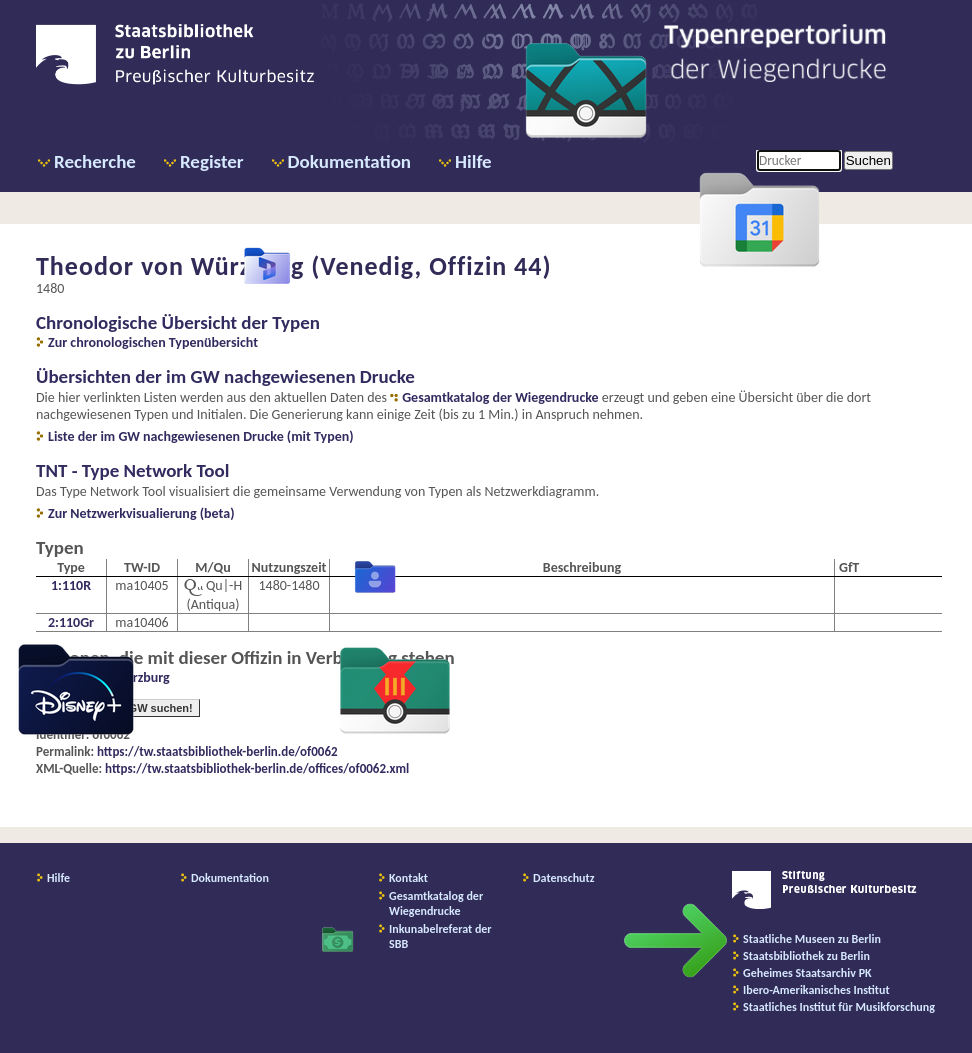 The height and width of the screenshot is (1053, 972). Describe the element at coordinates (267, 267) in the screenshot. I see `open microsoft dynamics 365 for phones folder` at that location.